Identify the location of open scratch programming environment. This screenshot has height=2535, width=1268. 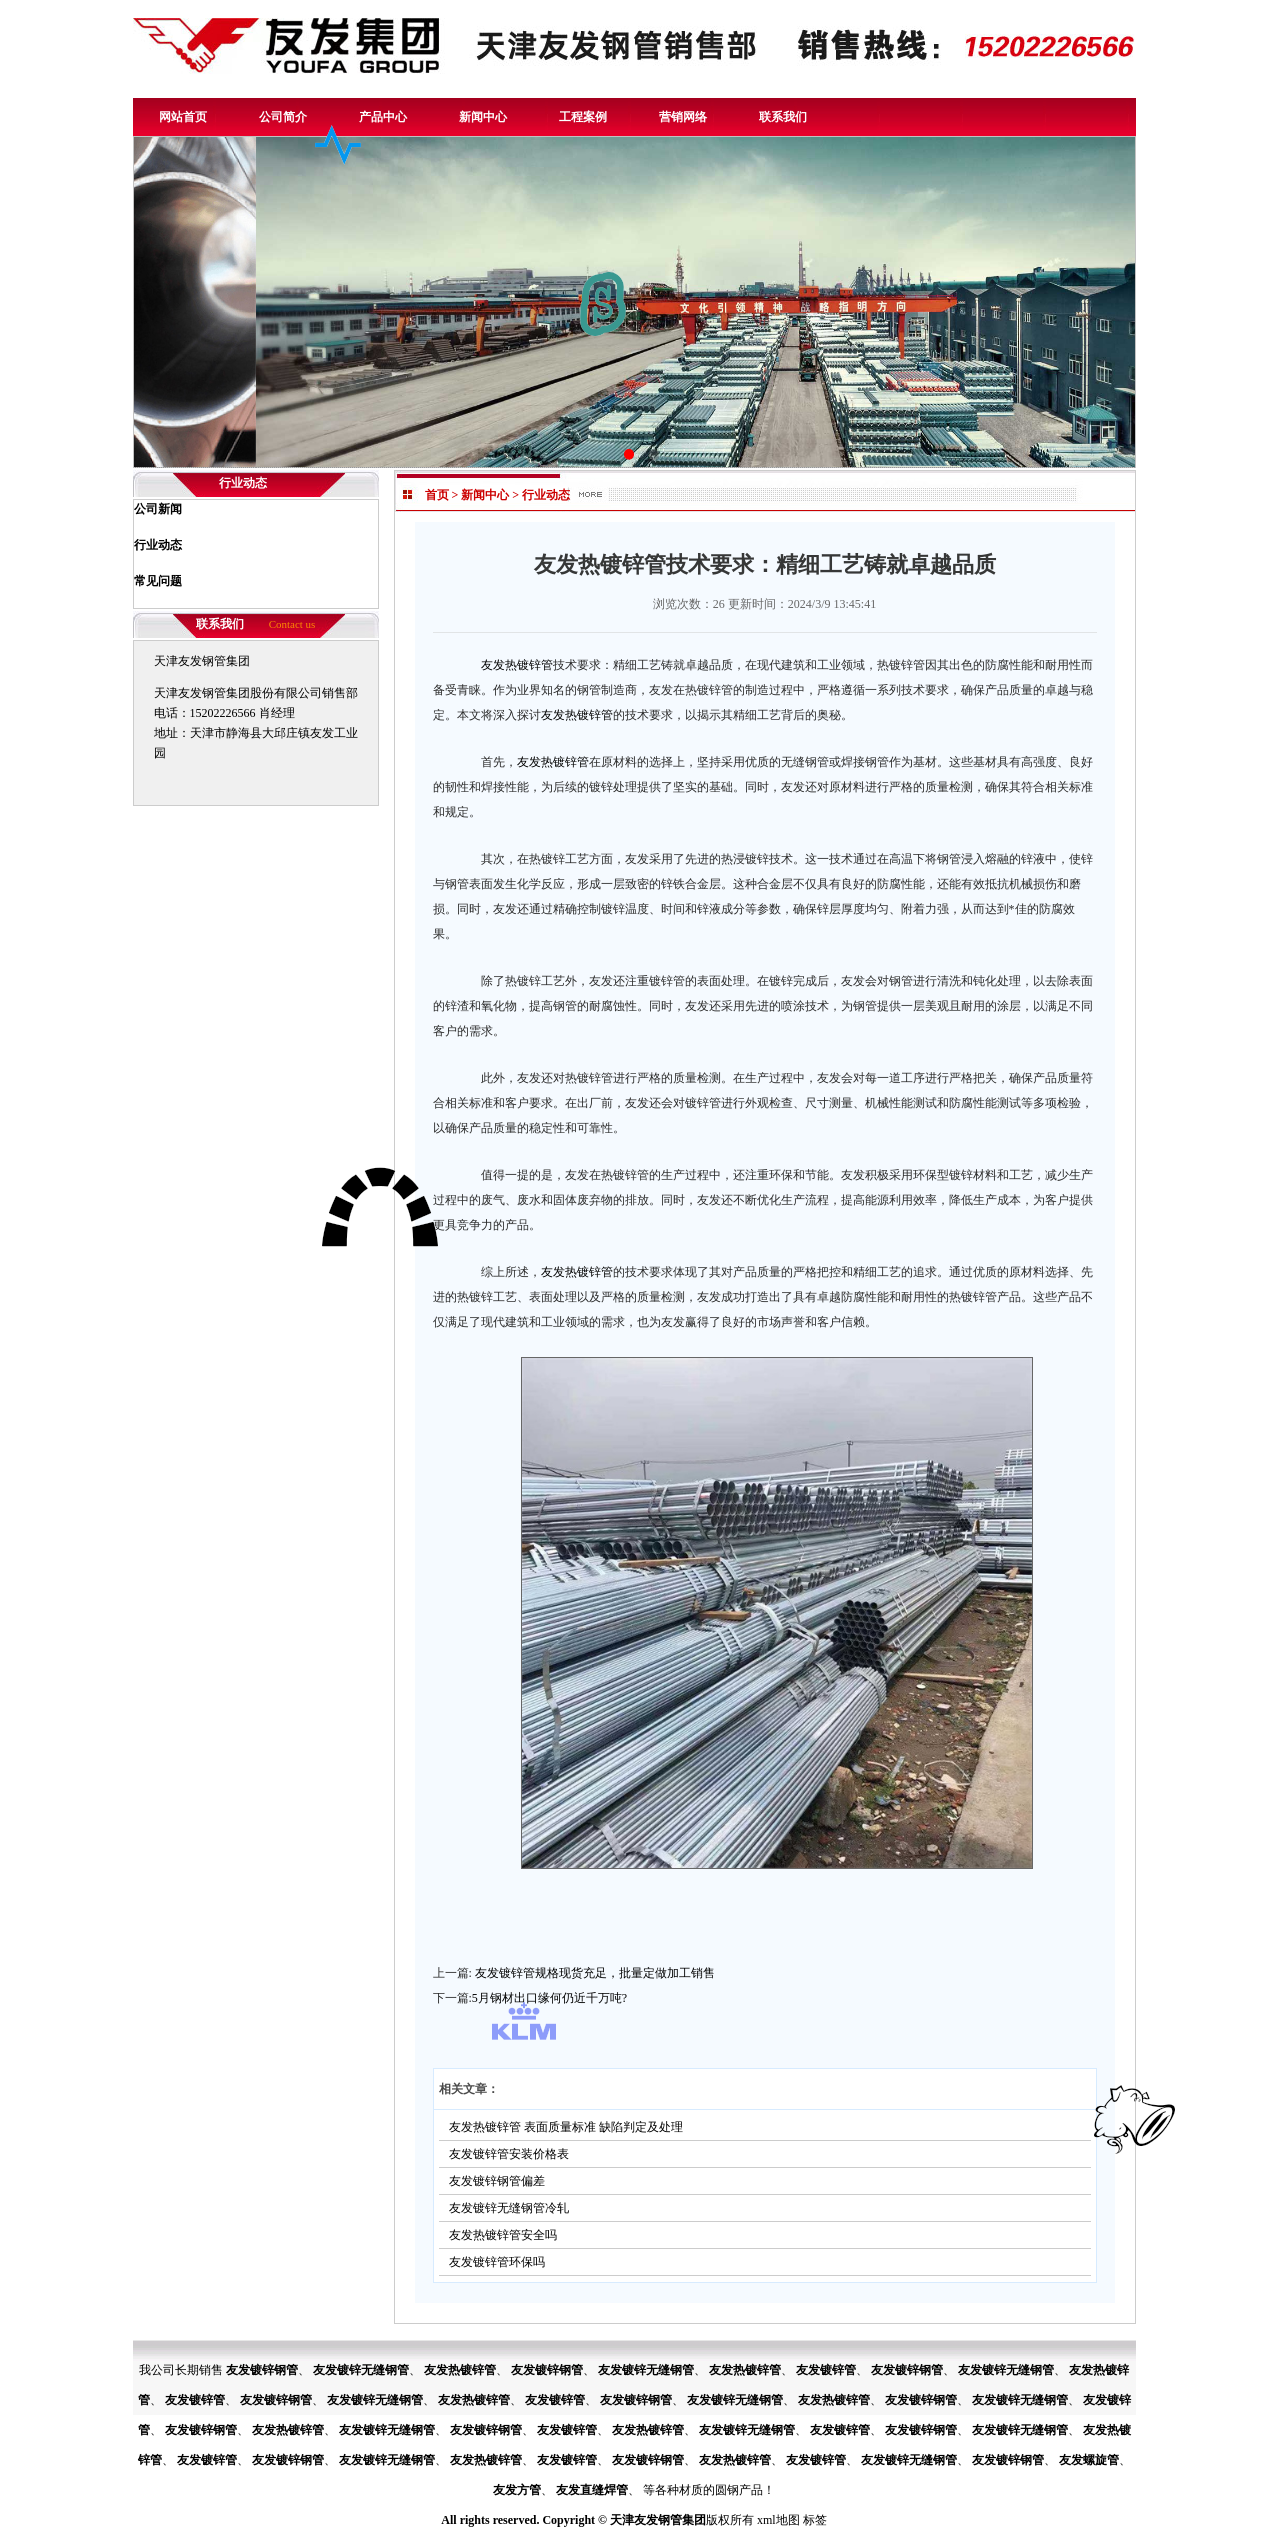
(603, 304).